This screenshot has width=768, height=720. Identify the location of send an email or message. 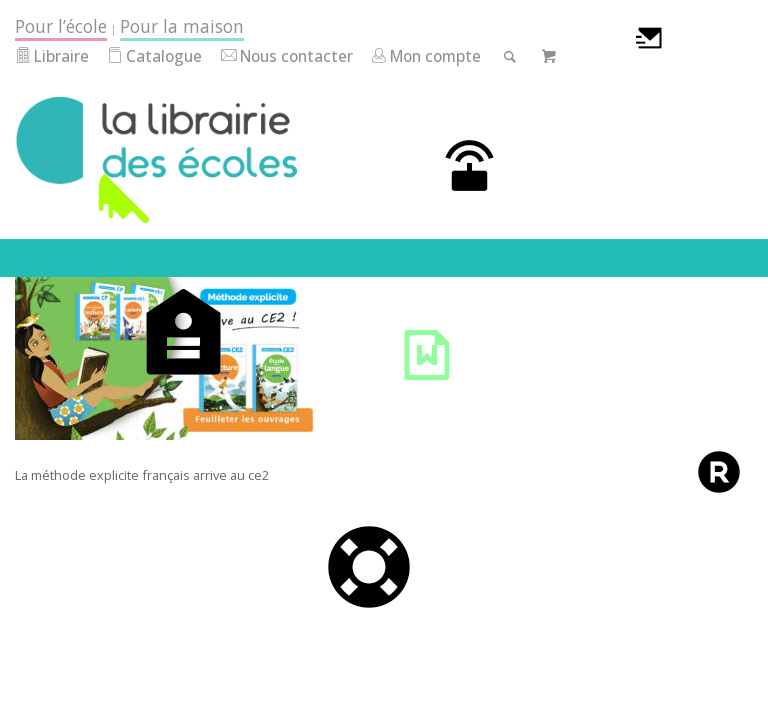
(650, 38).